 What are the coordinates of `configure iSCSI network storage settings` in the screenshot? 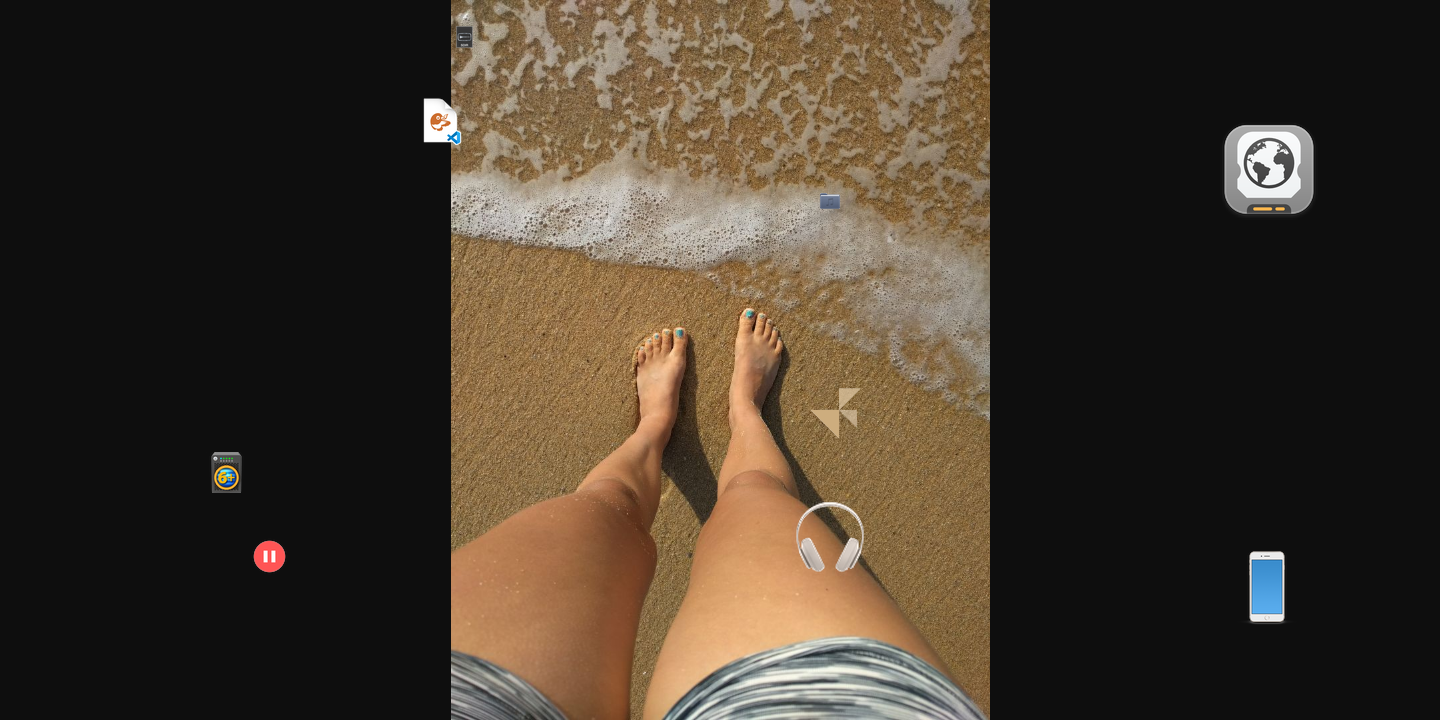 It's located at (1269, 171).